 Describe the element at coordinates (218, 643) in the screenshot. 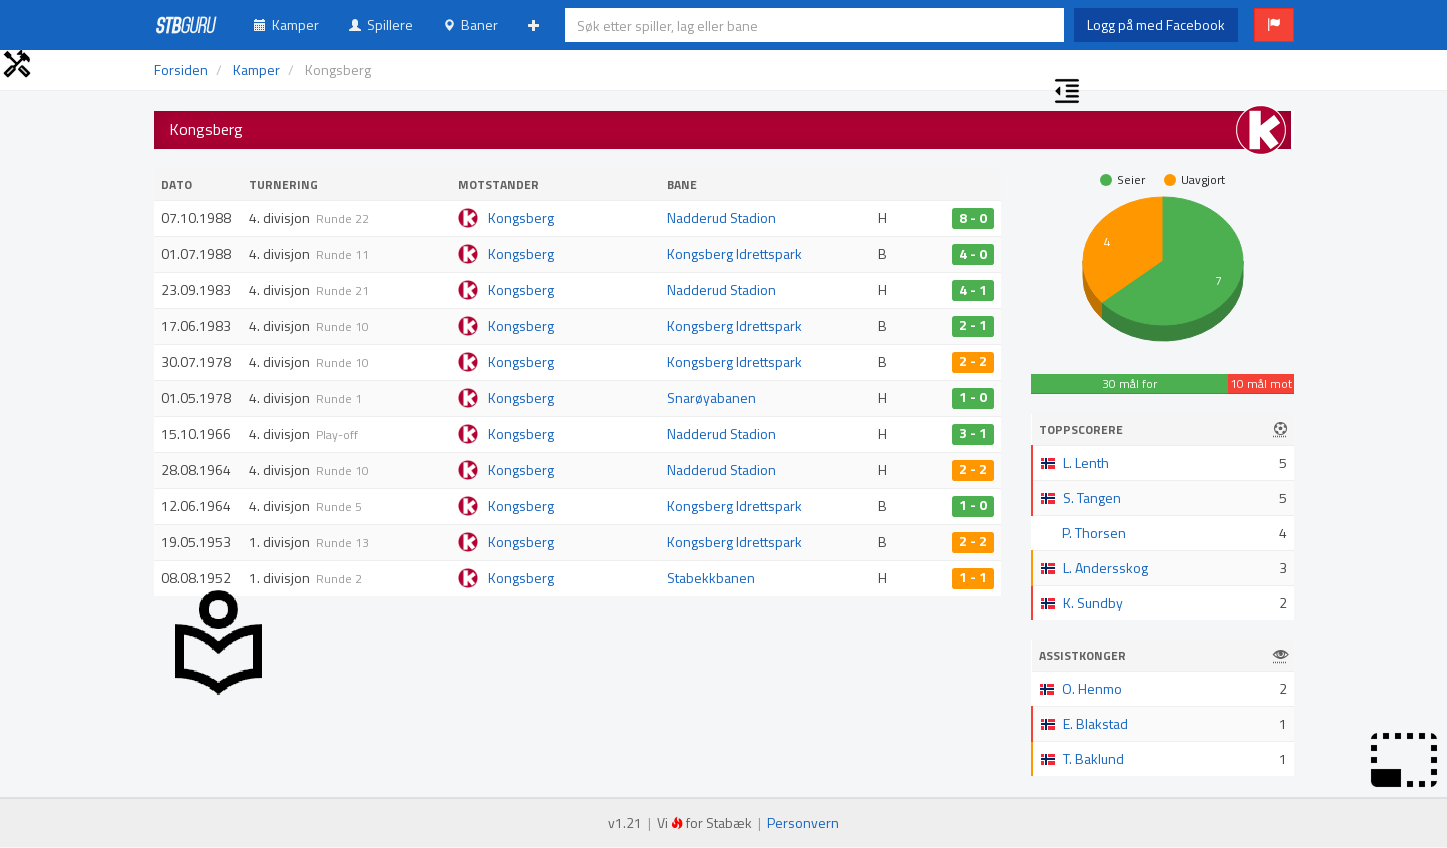

I see `access local library services` at that location.